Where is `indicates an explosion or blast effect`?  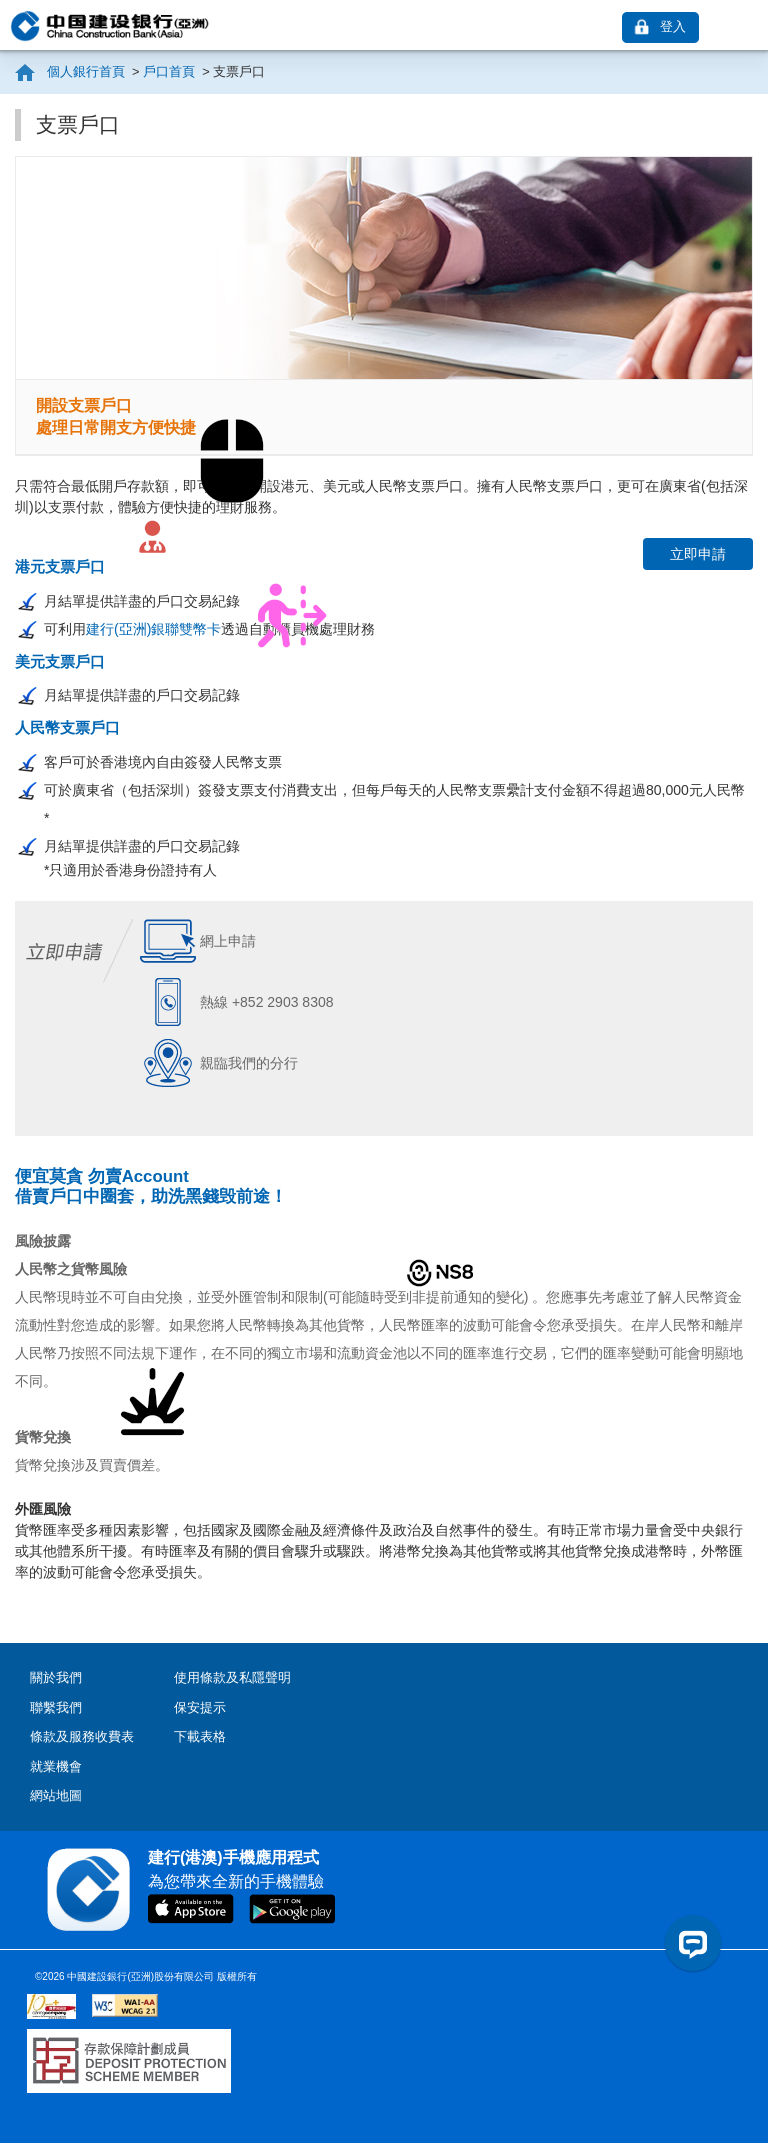 indicates an explosion or blast effect is located at coordinates (152, 1403).